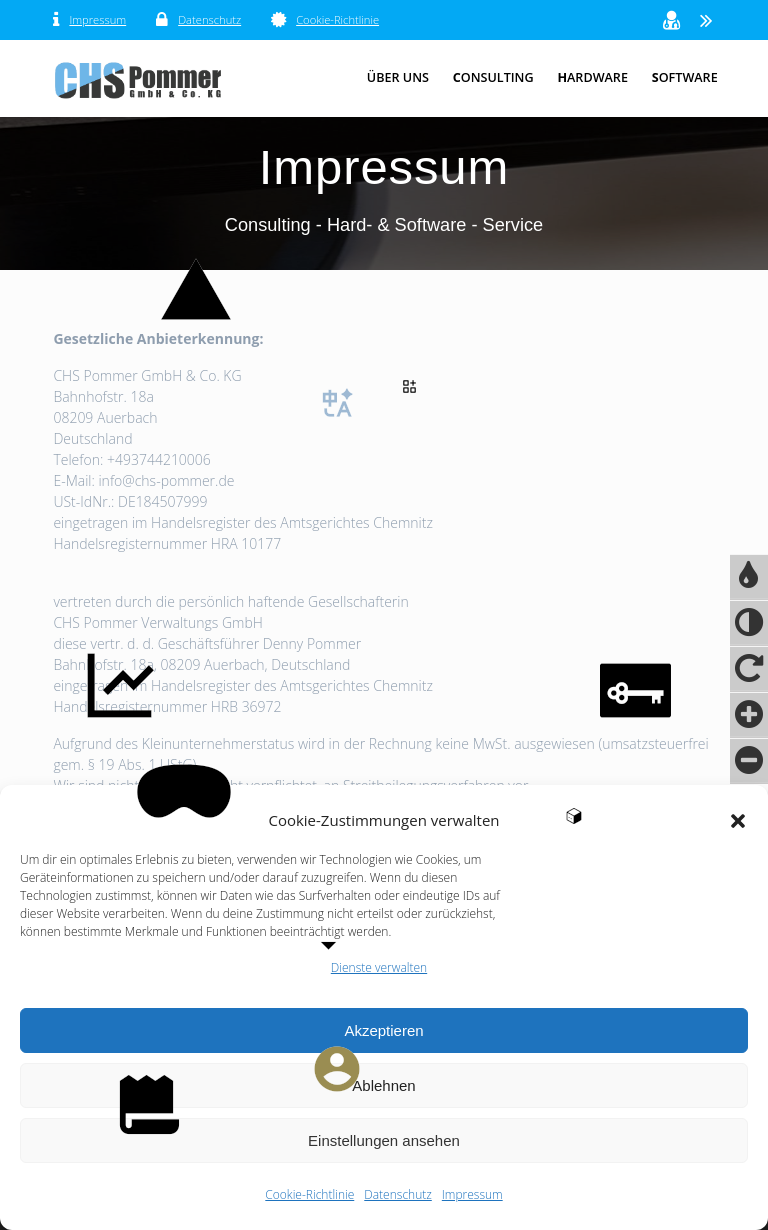 The height and width of the screenshot is (1230, 768). What do you see at coordinates (196, 289) in the screenshot?
I see `vercel logo` at bounding box center [196, 289].